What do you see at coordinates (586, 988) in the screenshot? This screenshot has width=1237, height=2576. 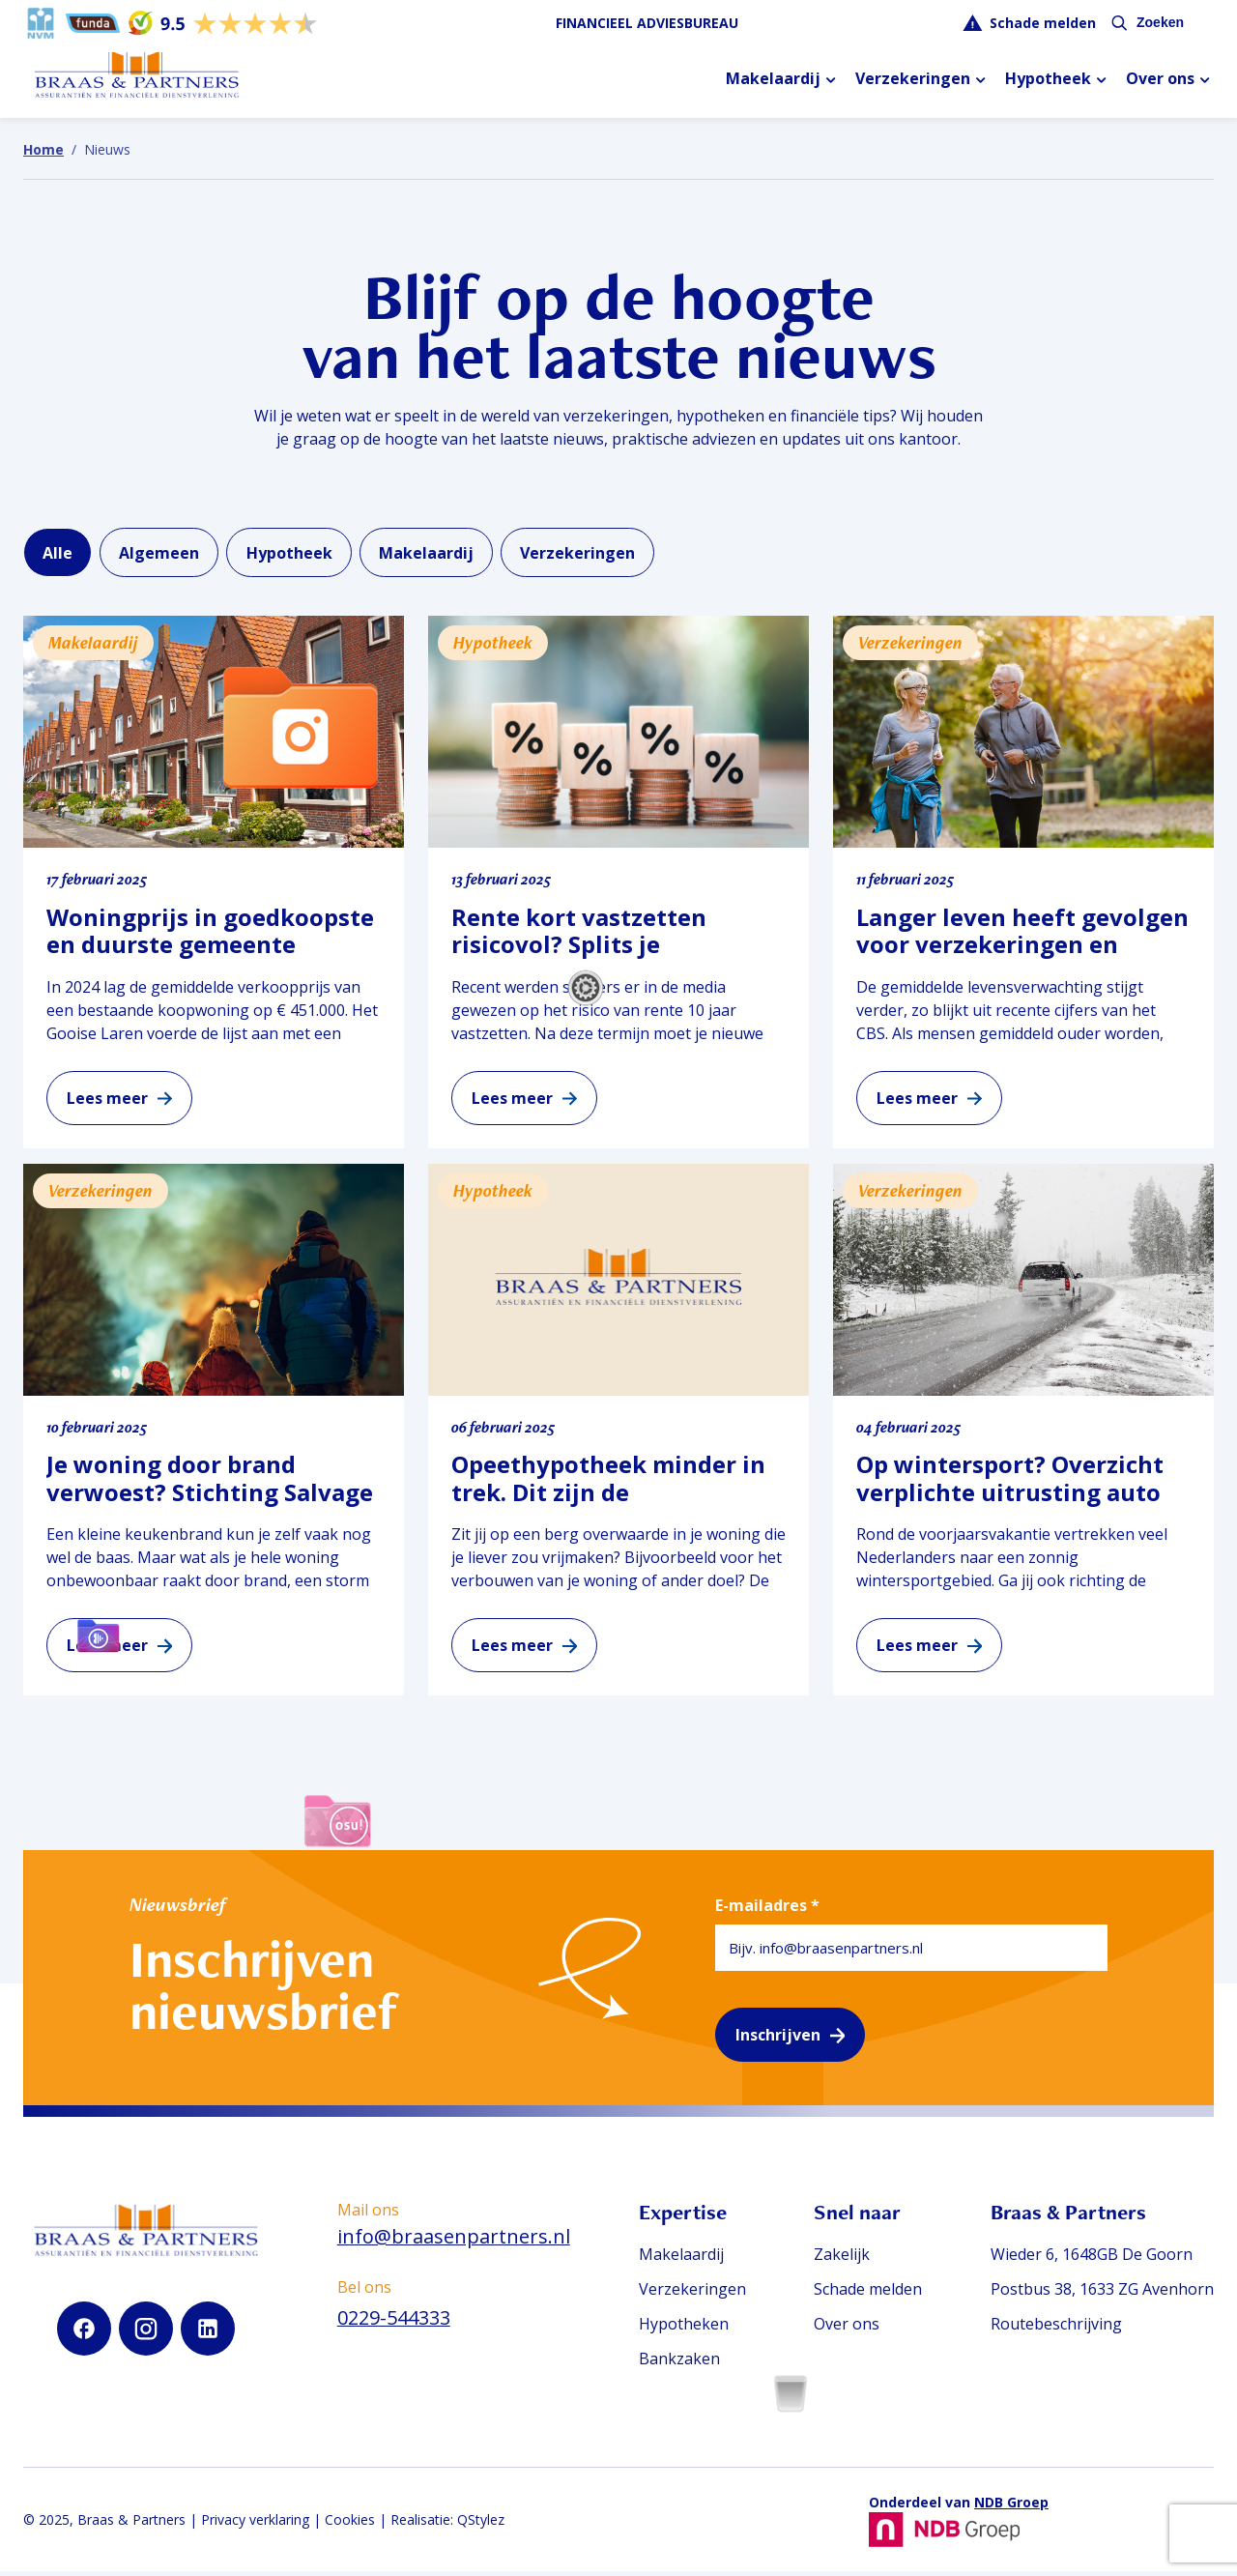 I see `view or edit document properties` at bounding box center [586, 988].